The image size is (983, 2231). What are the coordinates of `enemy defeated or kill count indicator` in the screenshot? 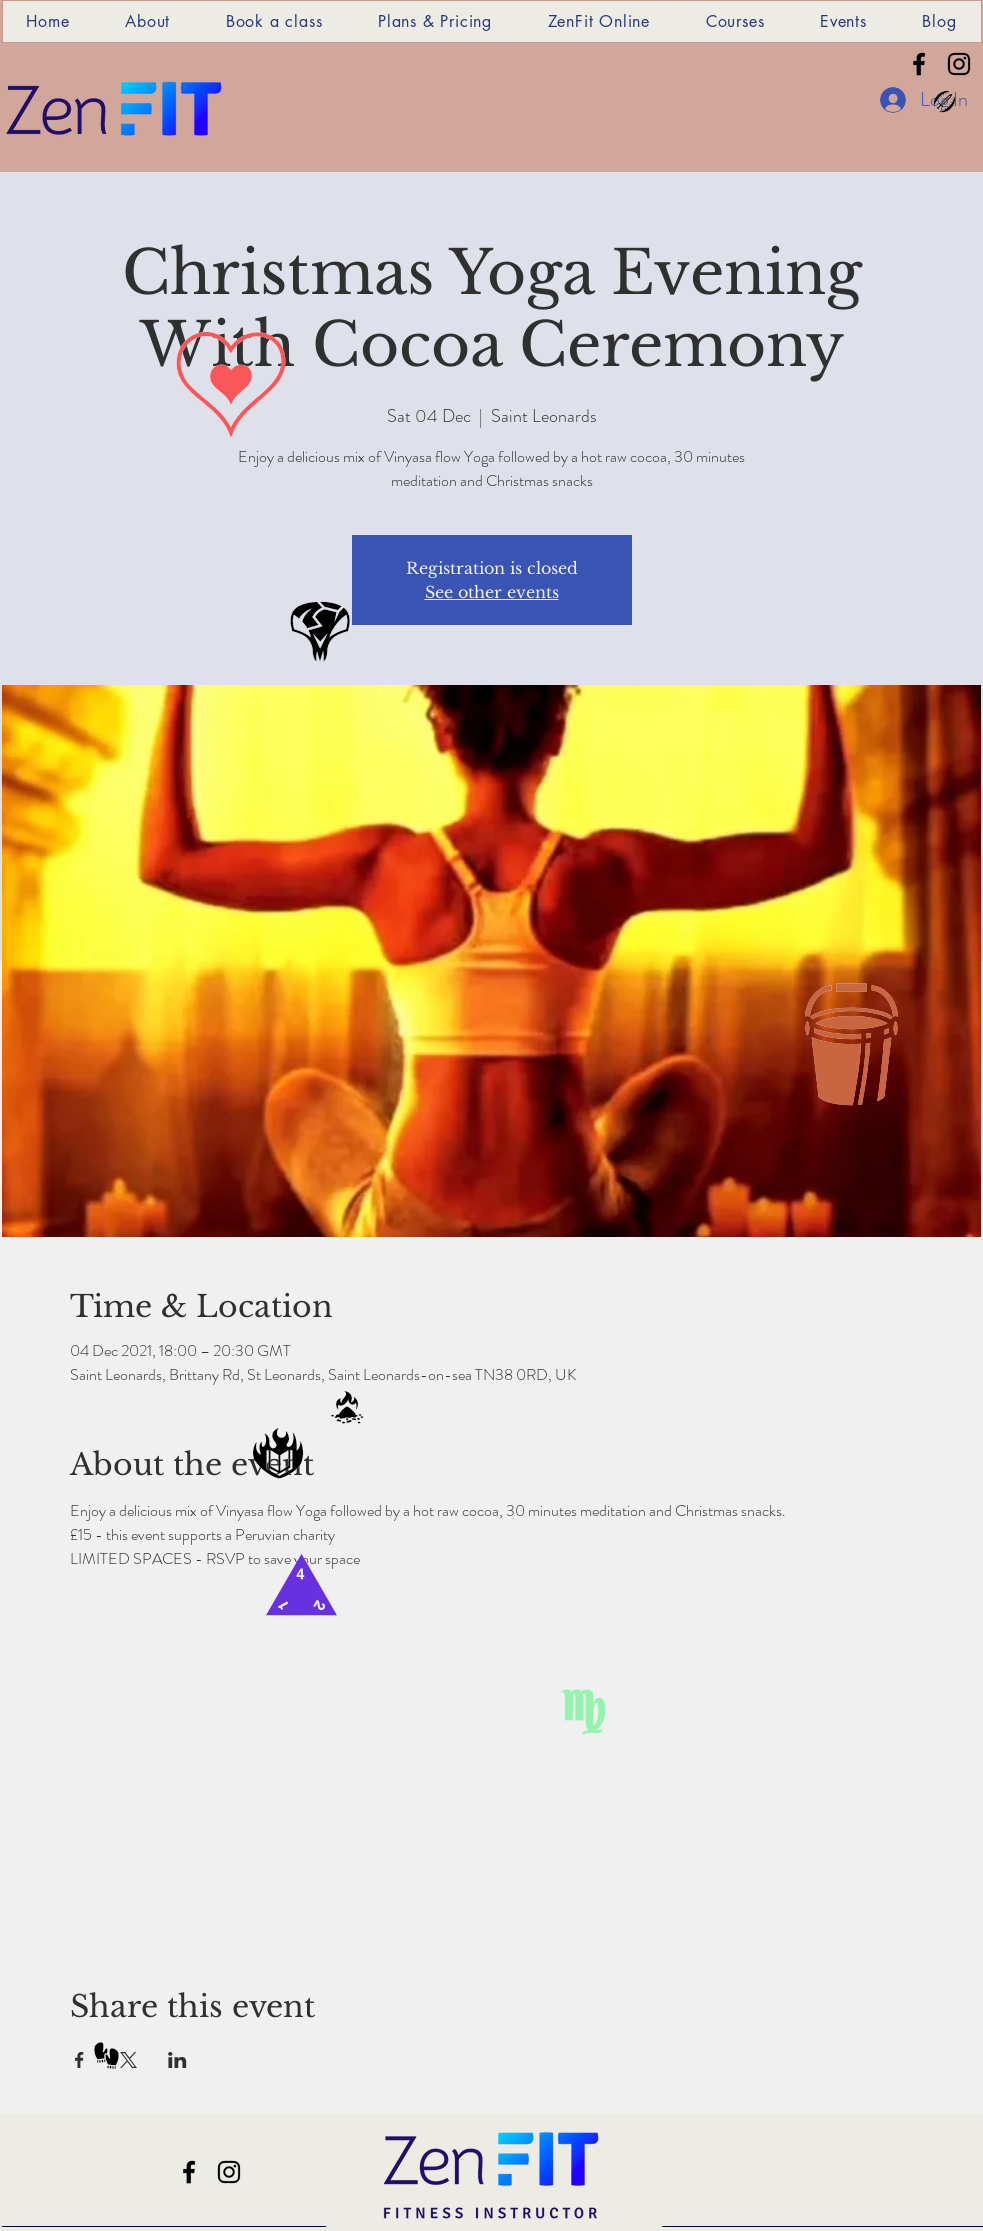 It's located at (320, 631).